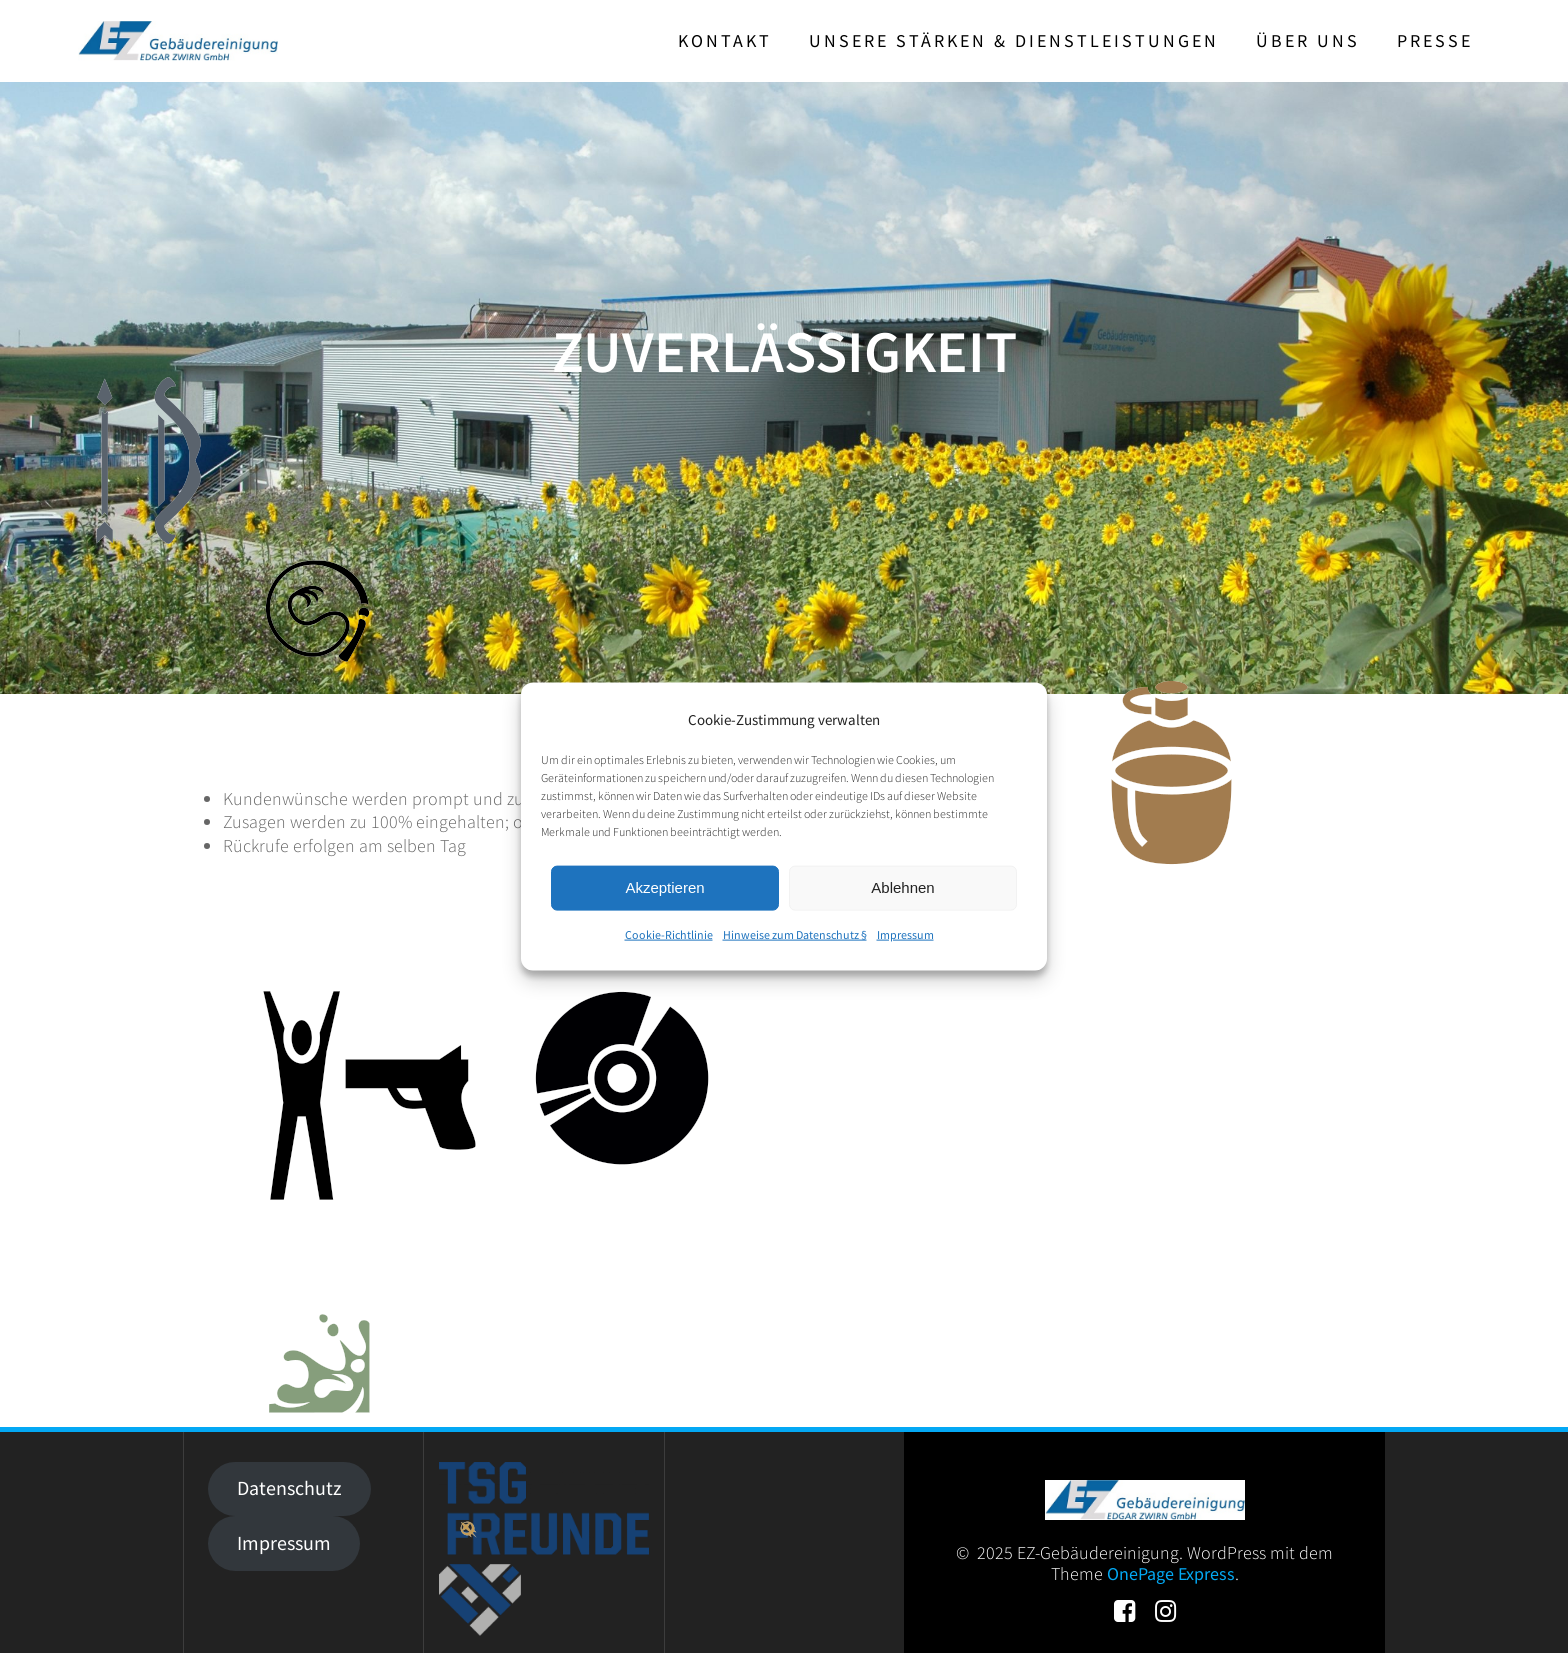 The height and width of the screenshot is (1653, 1568). Describe the element at coordinates (1171, 772) in the screenshot. I see `view water or hydration inventory item` at that location.